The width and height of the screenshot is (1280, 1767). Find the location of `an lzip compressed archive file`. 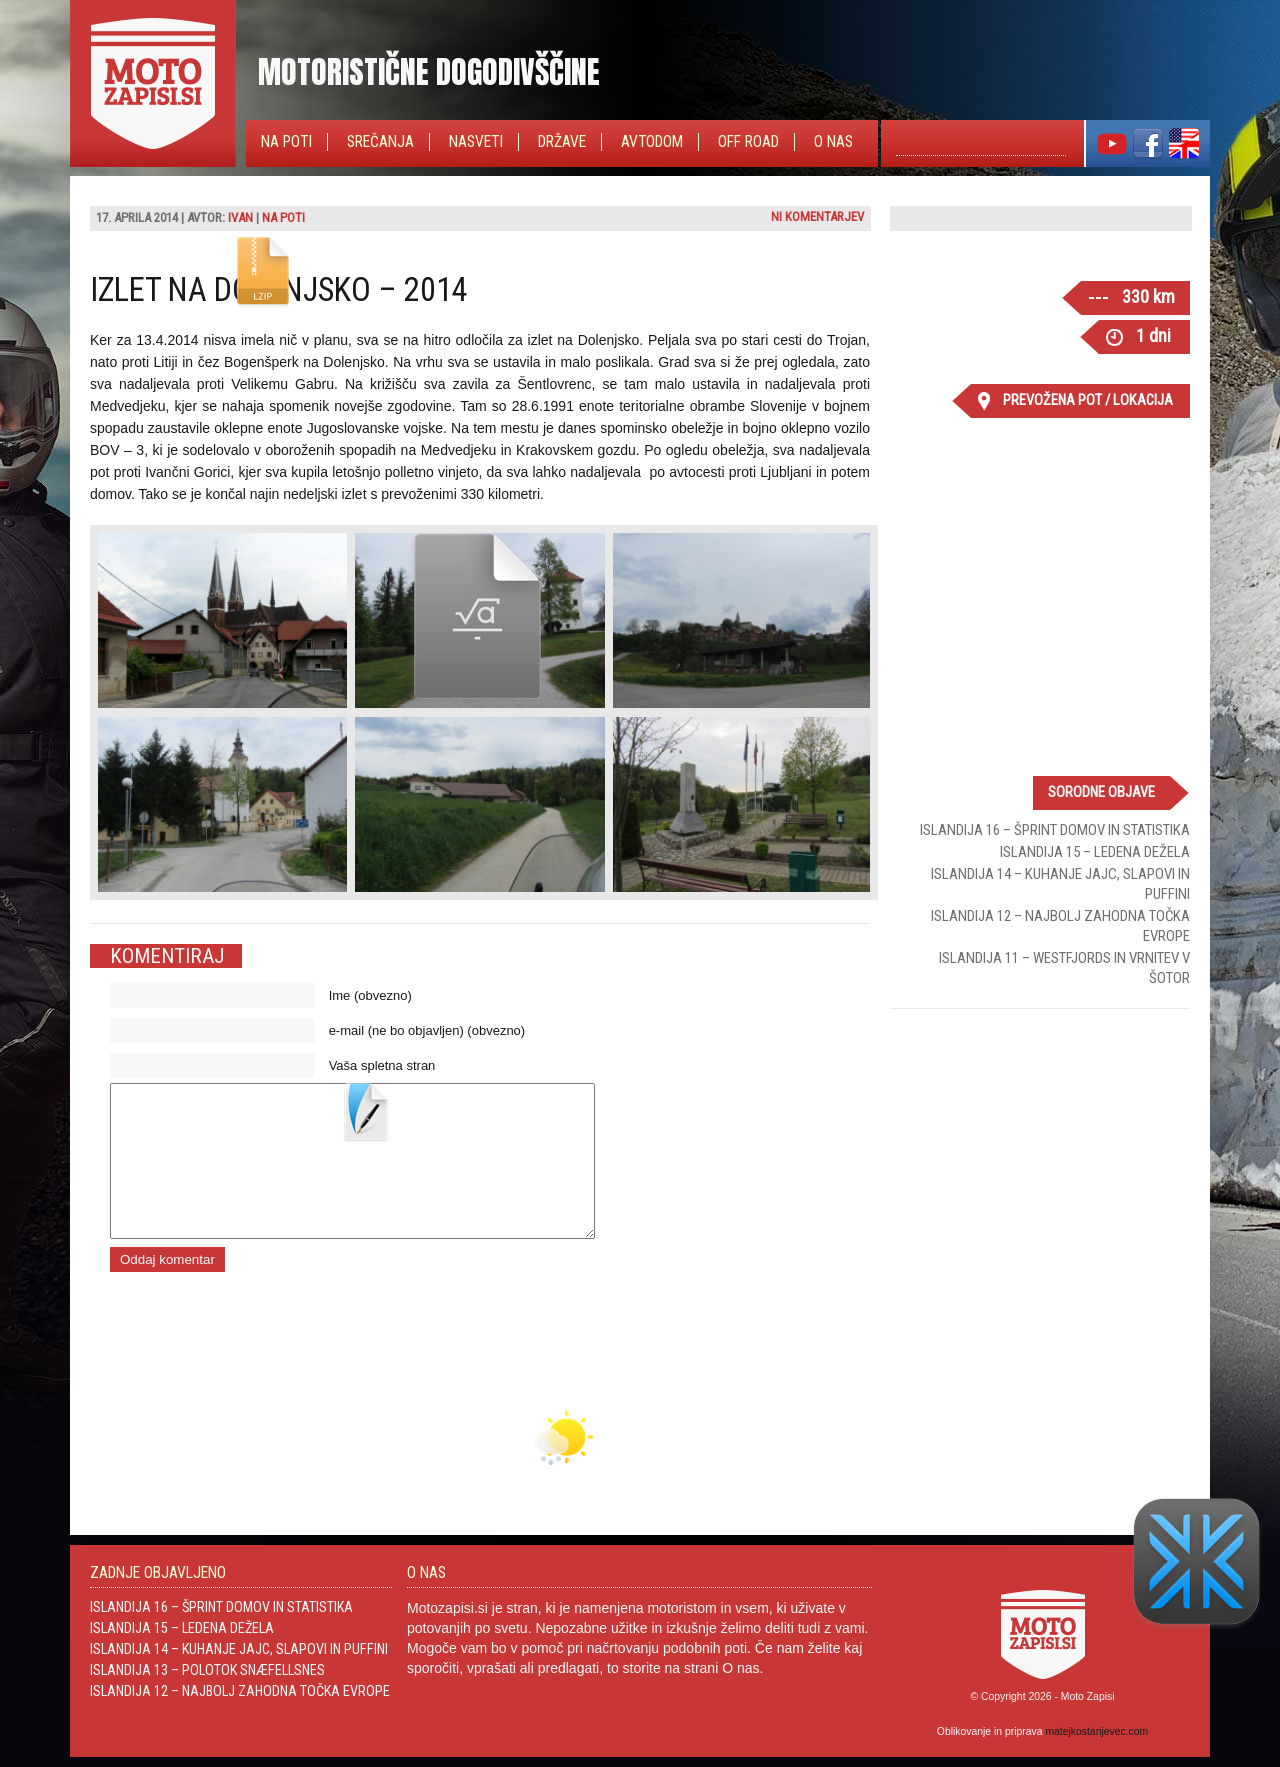

an lzip compressed archive file is located at coordinates (263, 272).